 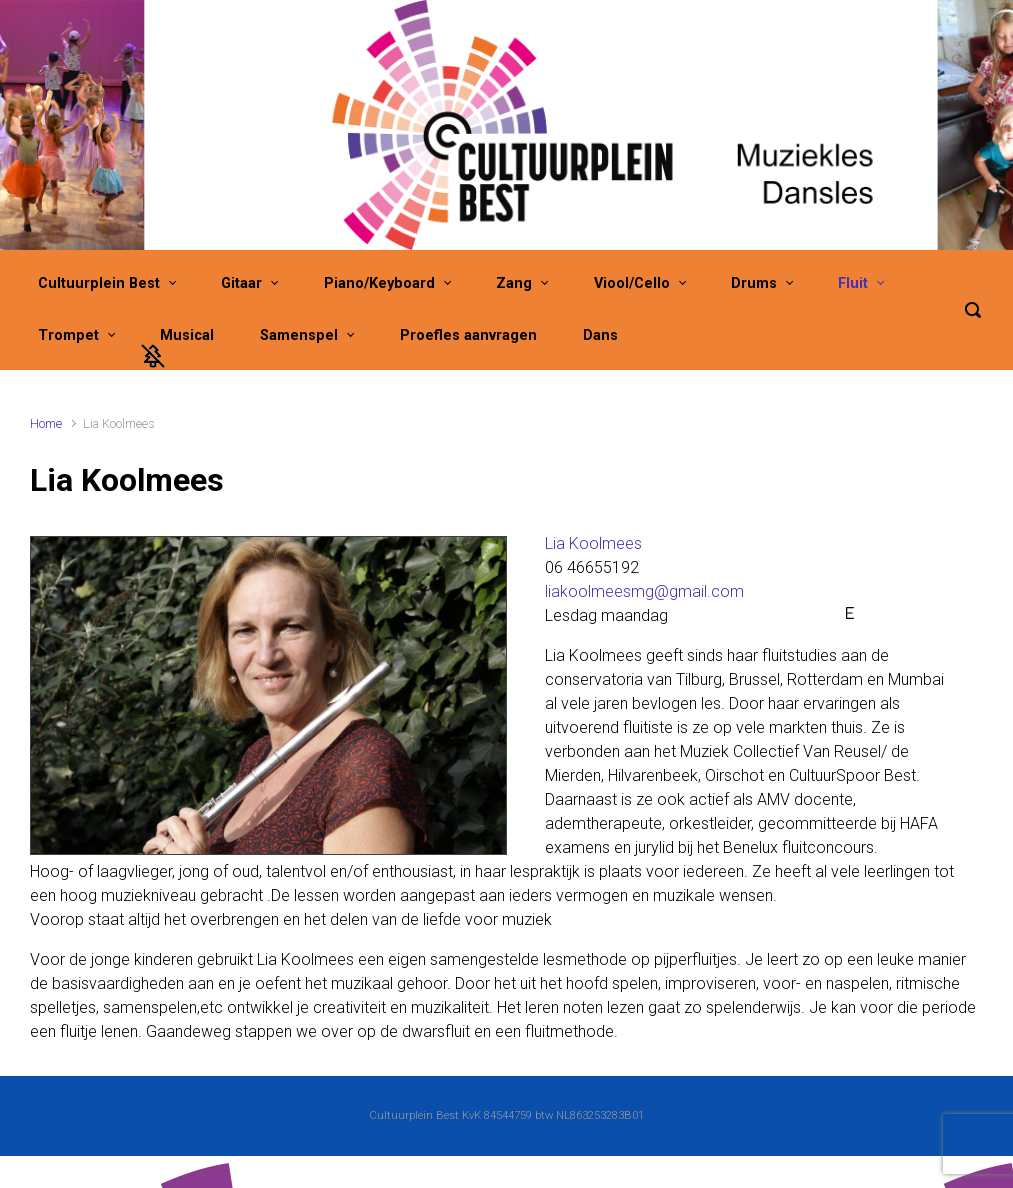 I want to click on disable holiday or seasonal theme, so click(x=153, y=356).